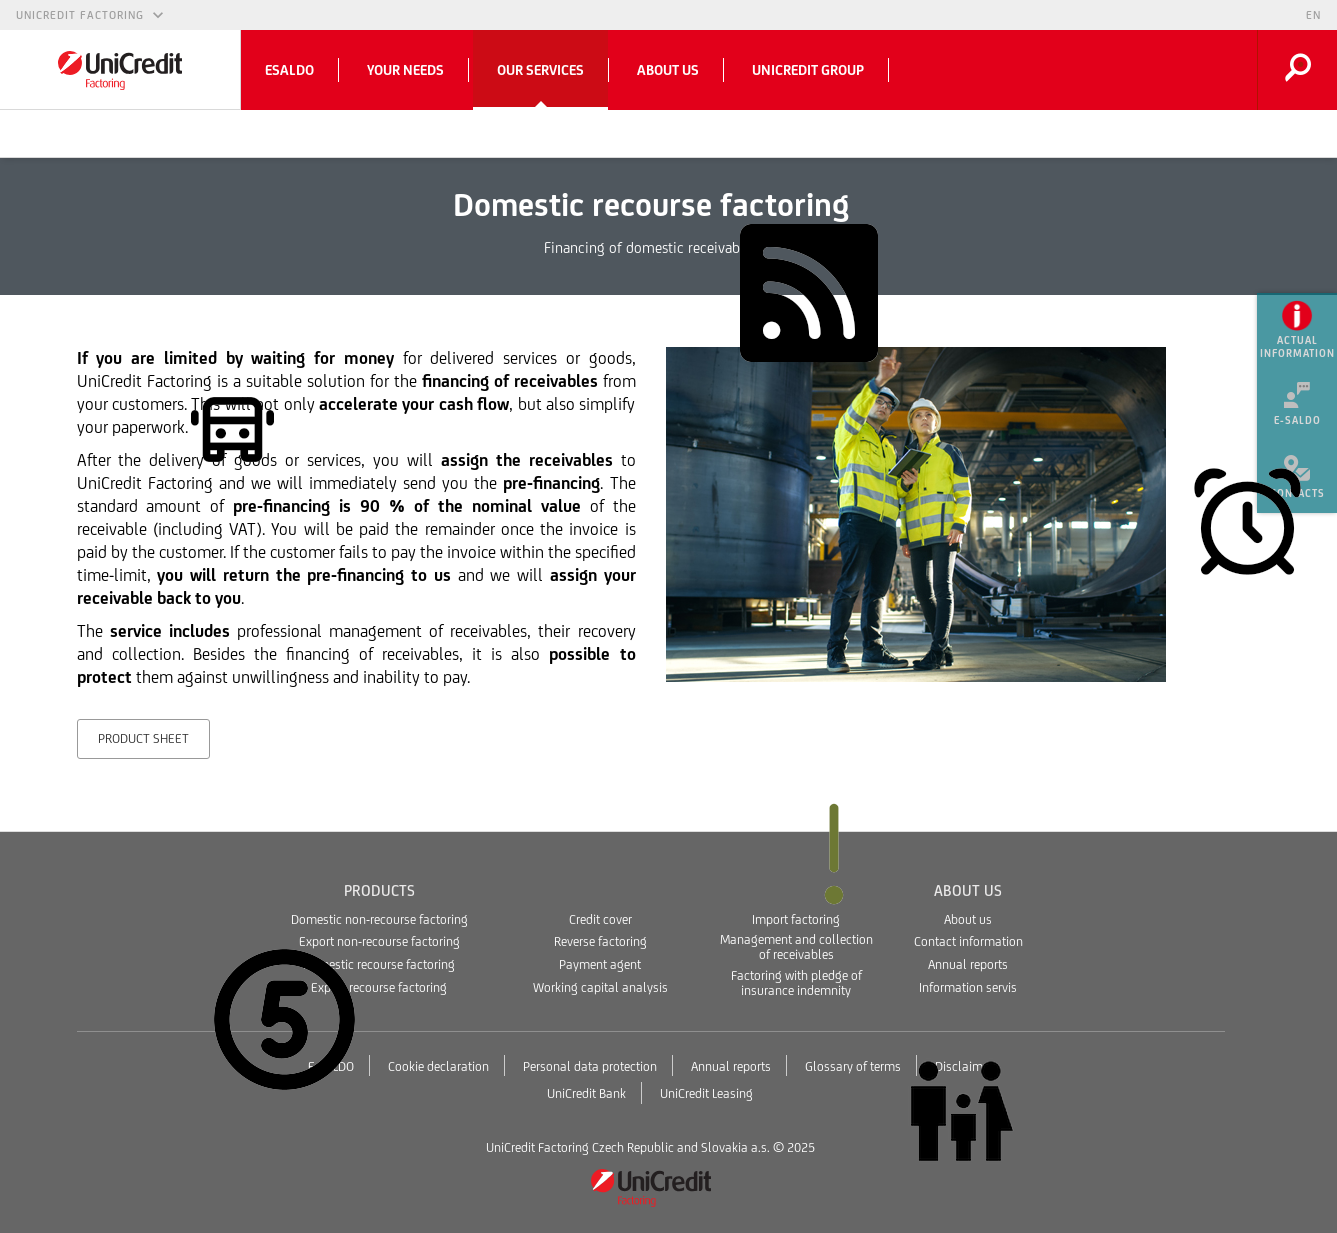  Describe the element at coordinates (834, 854) in the screenshot. I see `indicates an alert or warning that requires attention` at that location.